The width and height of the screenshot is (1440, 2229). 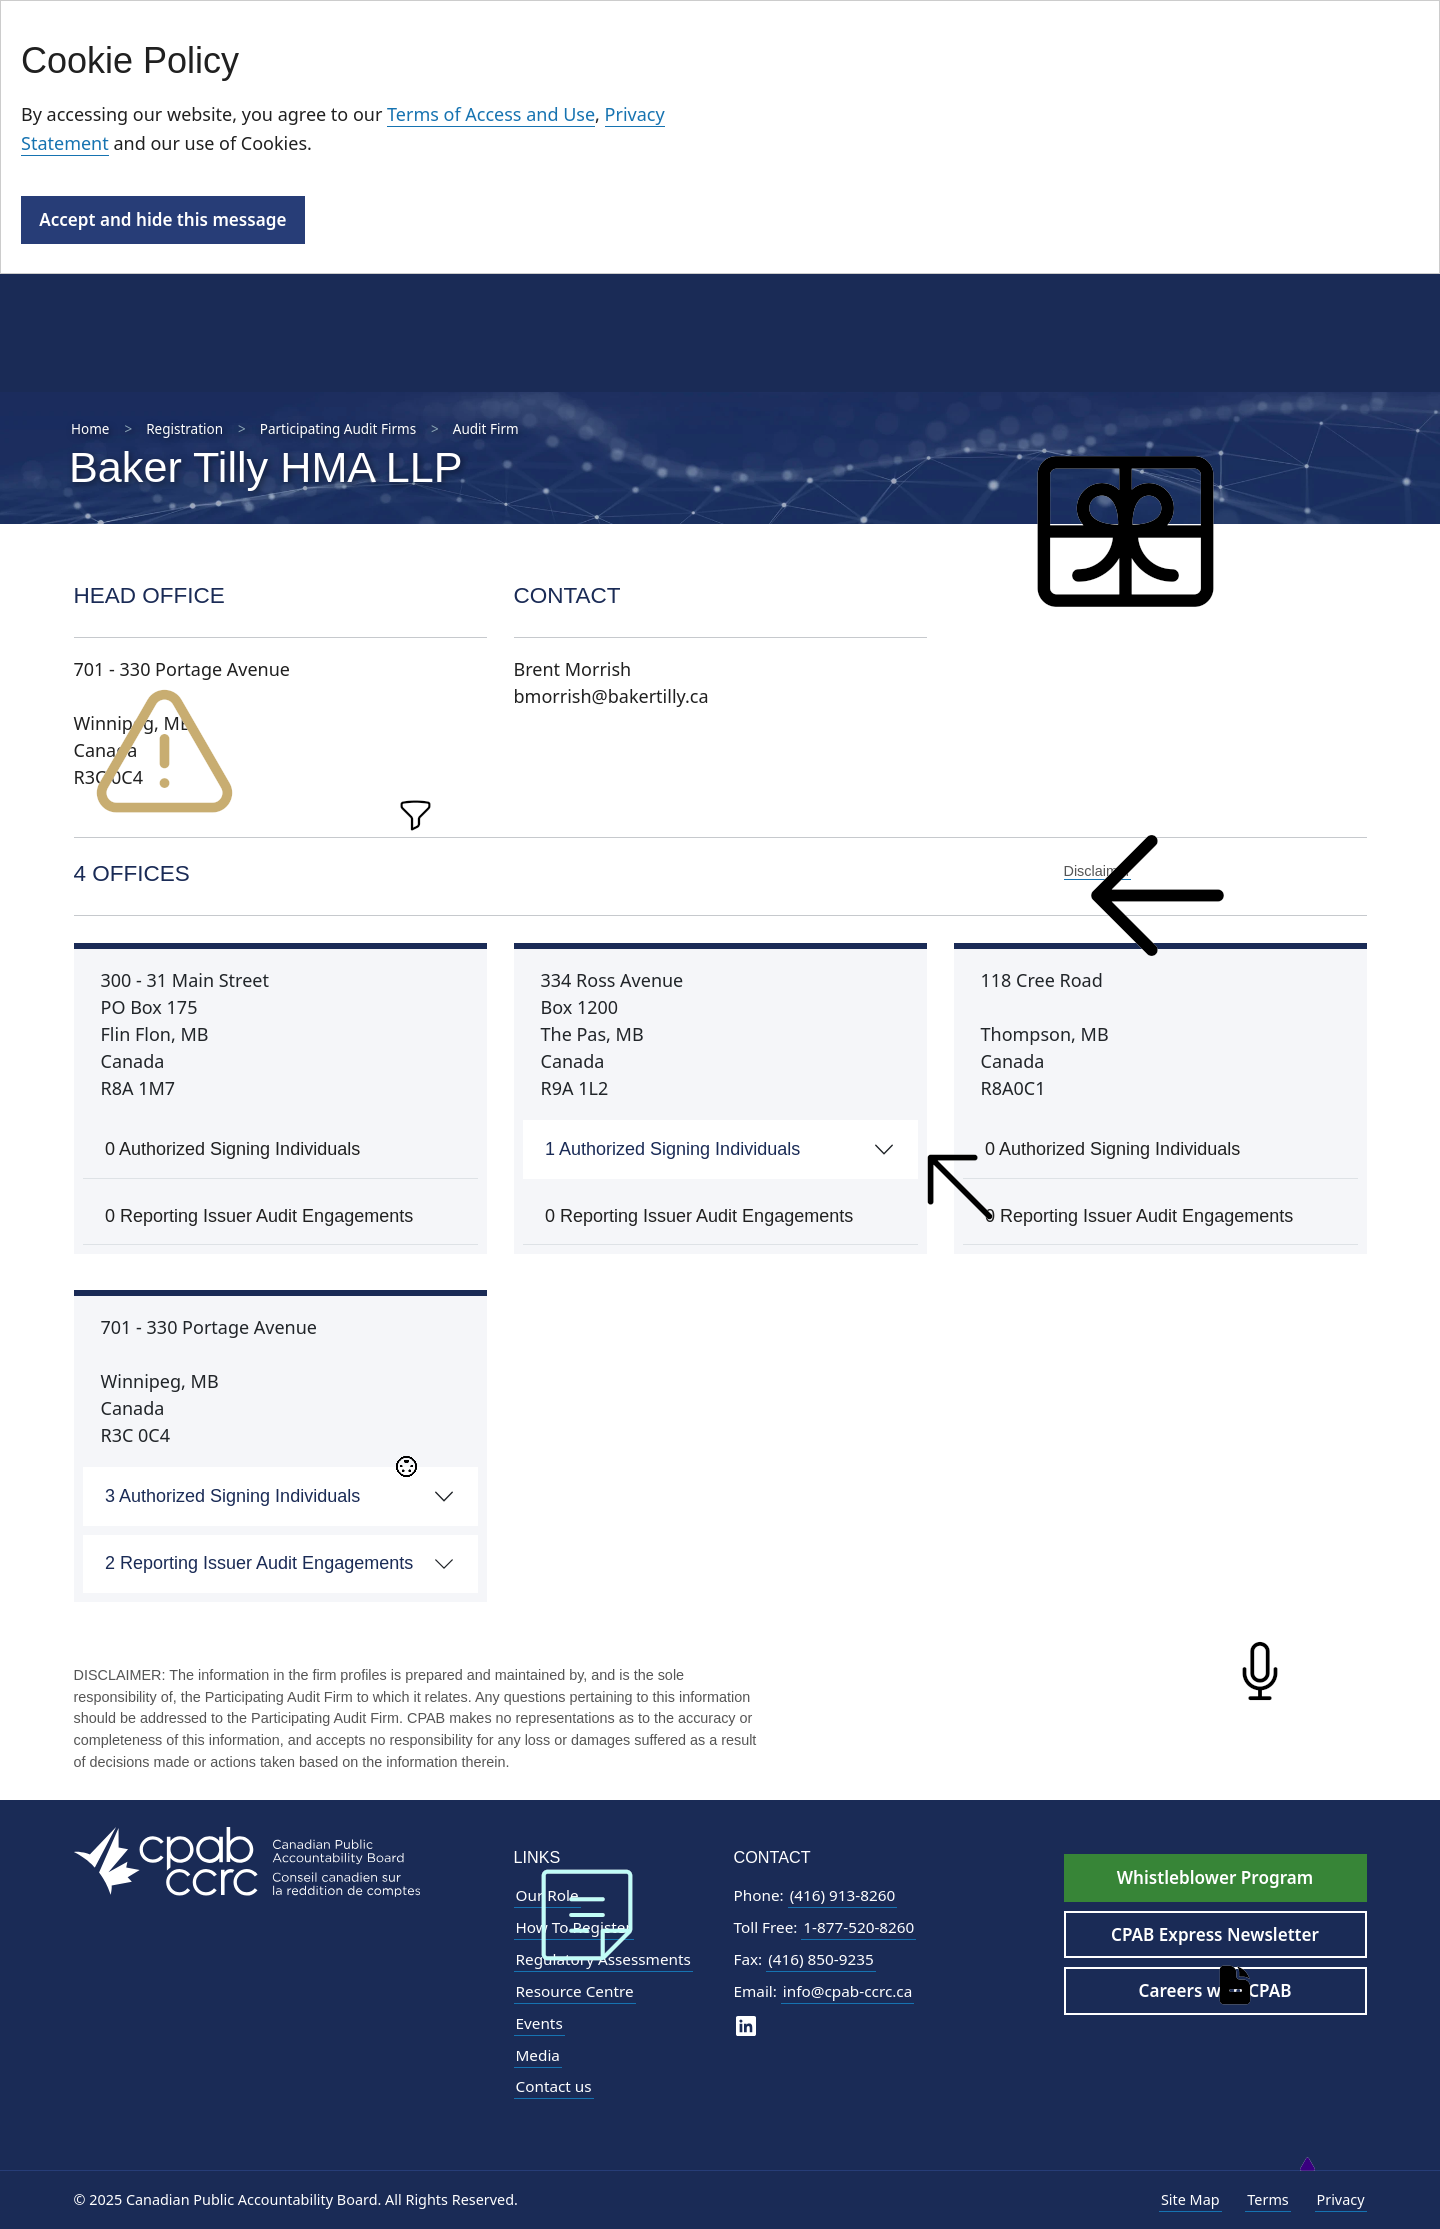 I want to click on go back to the previous screen, so click(x=1157, y=895).